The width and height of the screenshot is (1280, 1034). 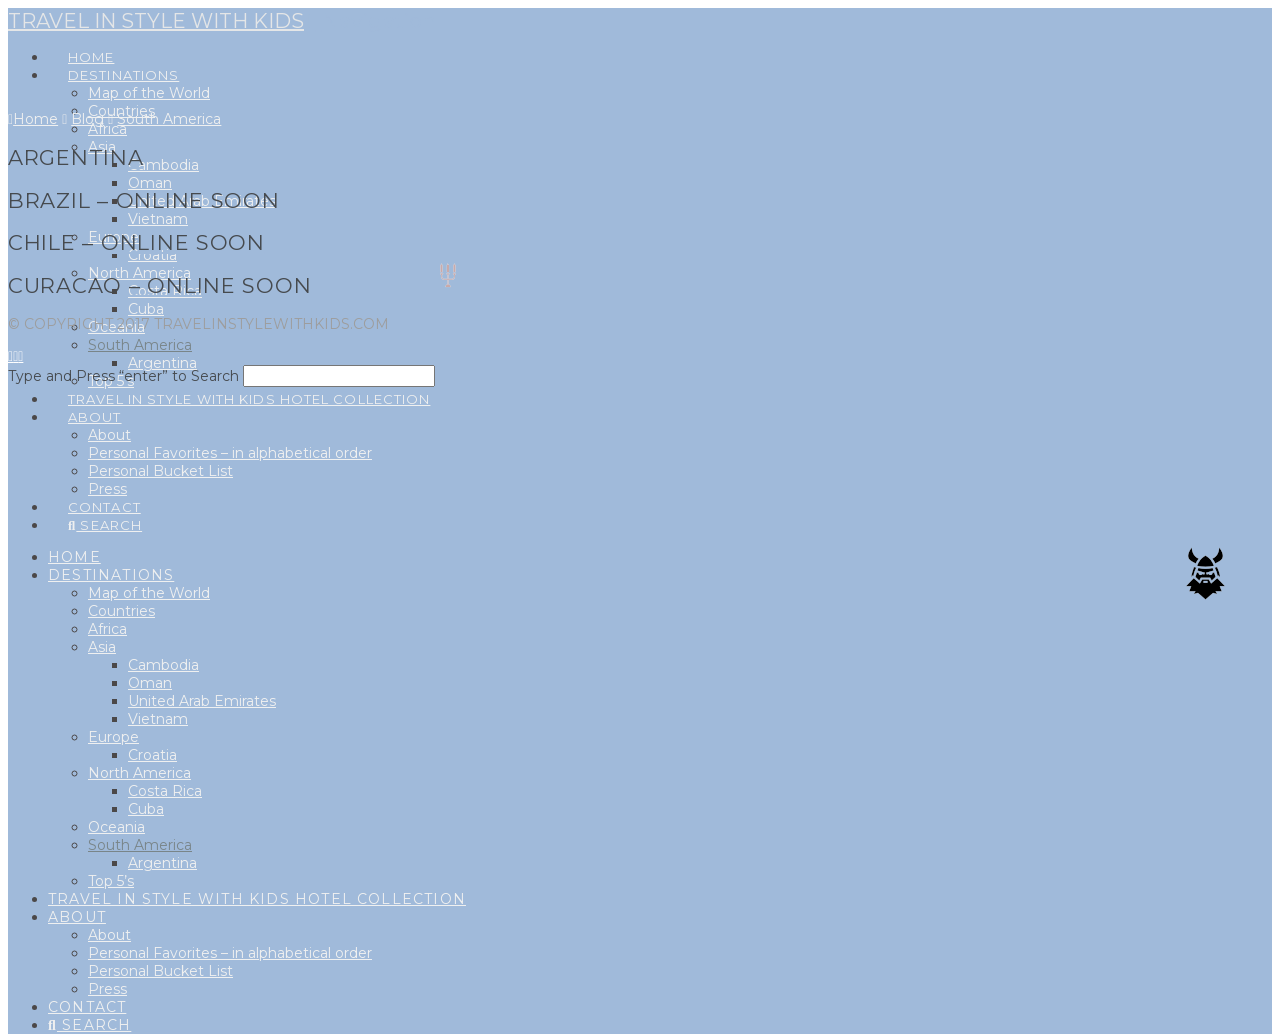 What do you see at coordinates (448, 275) in the screenshot?
I see `unlit candelabra indicating inactive or disabled lighting` at bounding box center [448, 275].